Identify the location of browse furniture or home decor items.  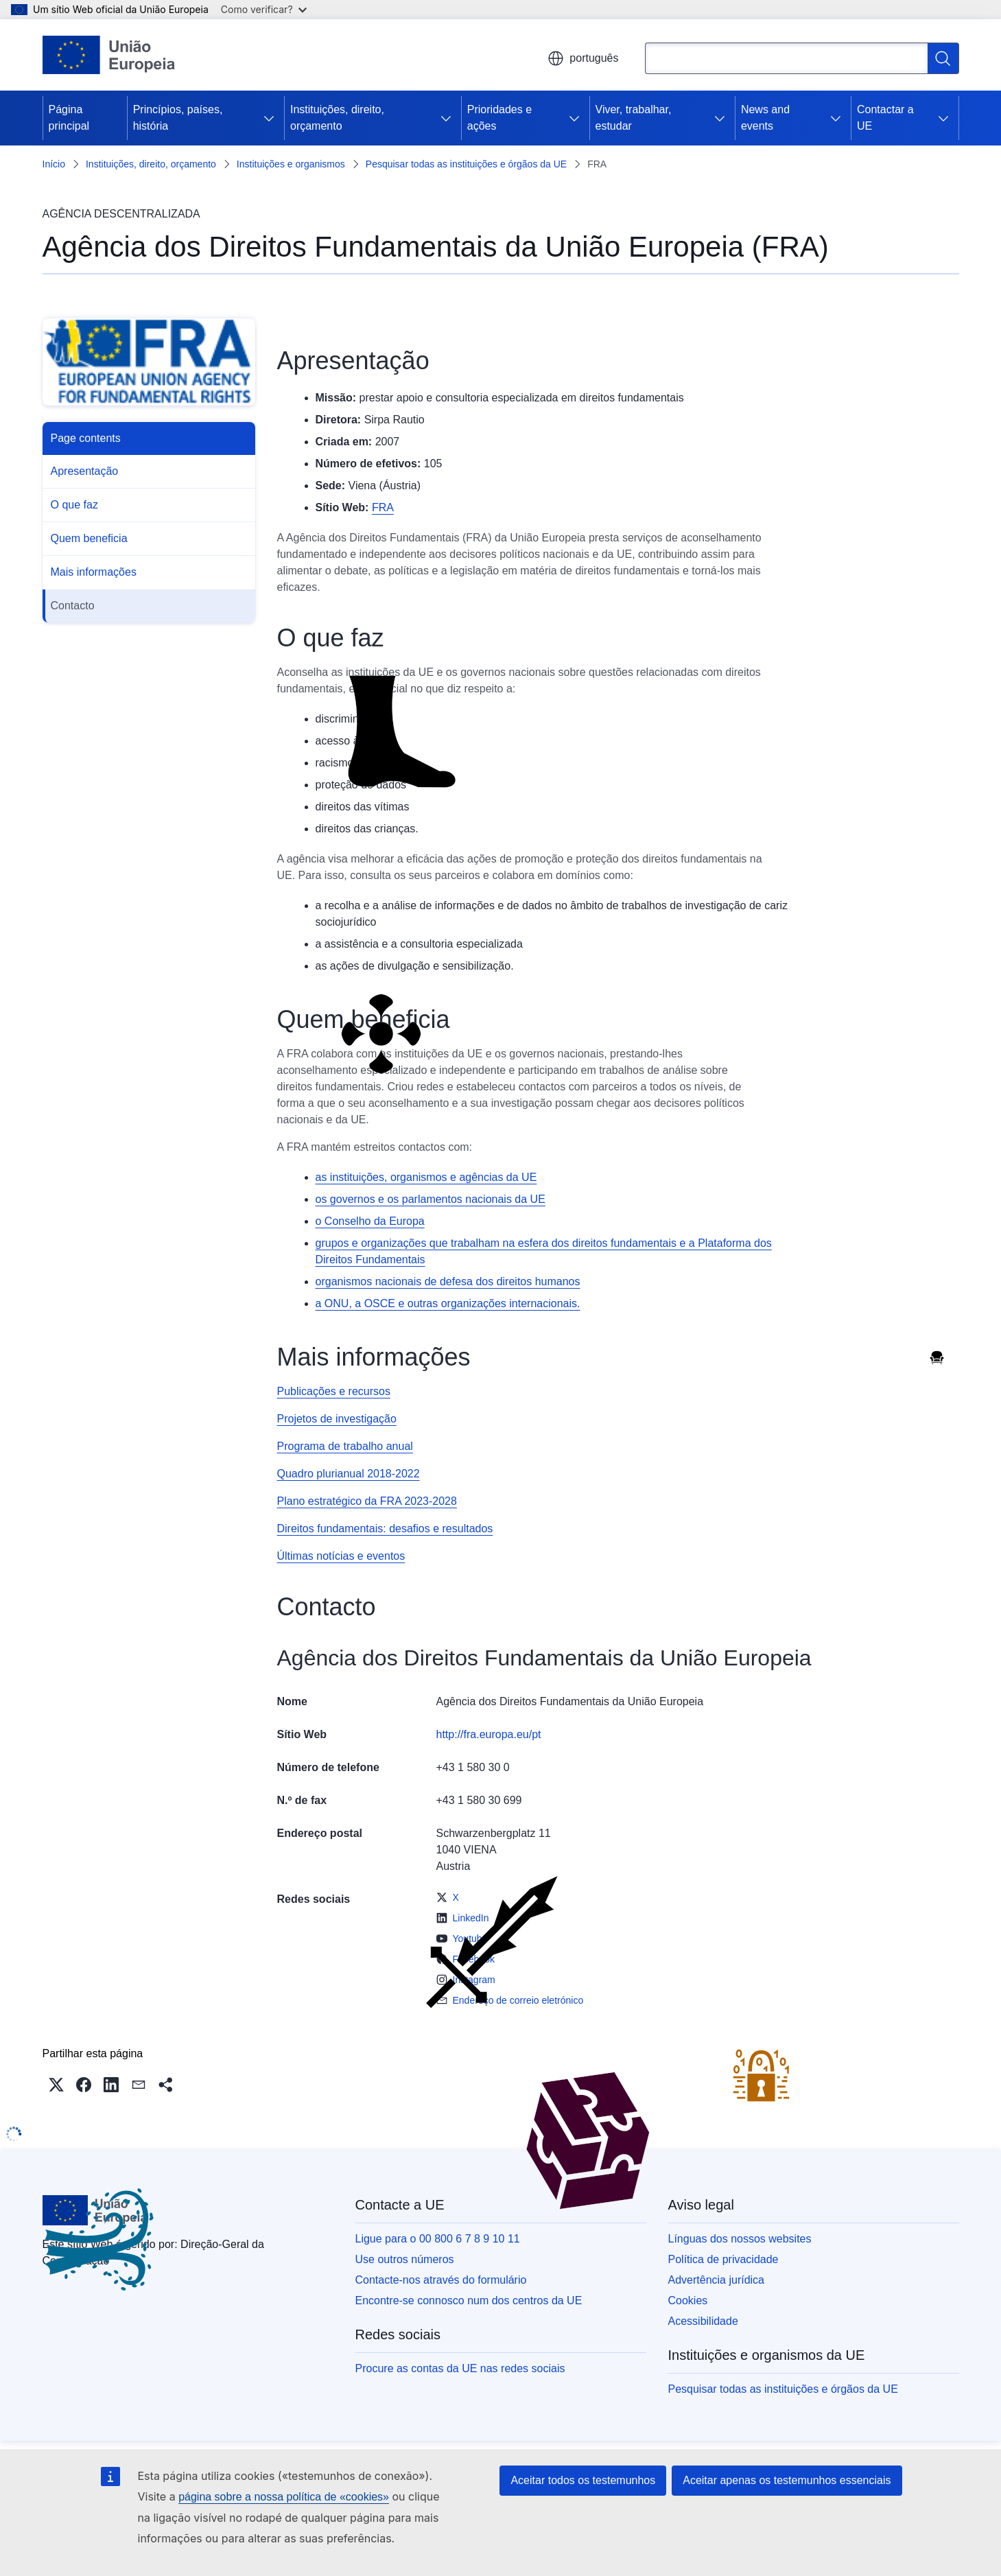
(937, 1357).